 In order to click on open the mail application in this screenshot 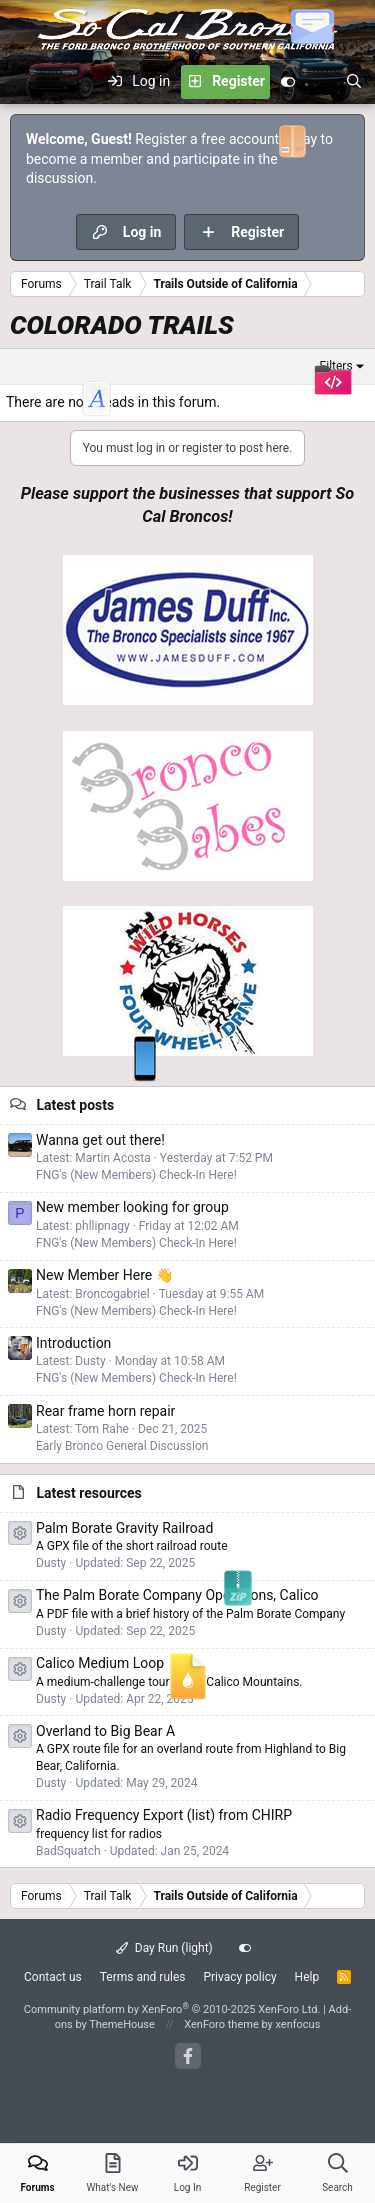, I will do `click(312, 26)`.